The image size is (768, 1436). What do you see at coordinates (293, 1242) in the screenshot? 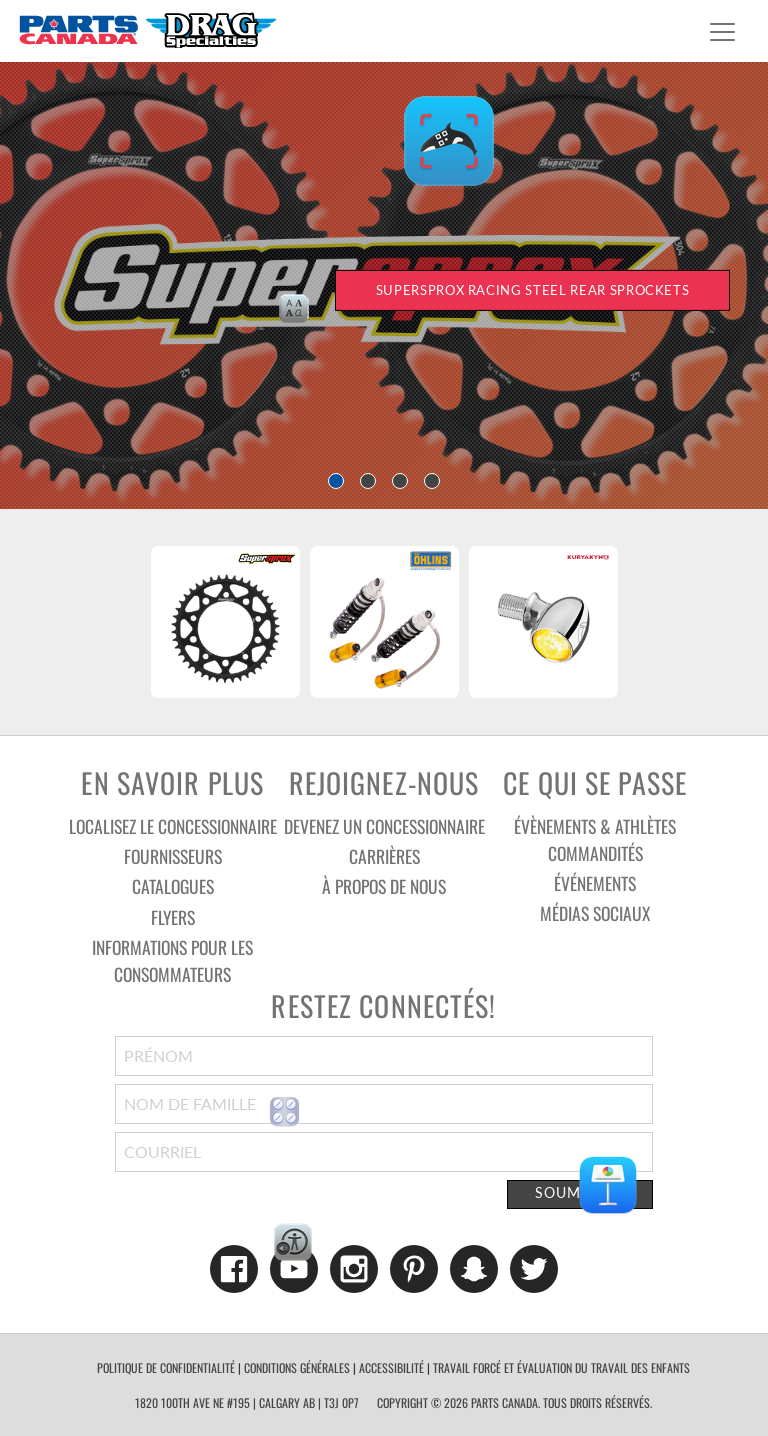
I see `open VoiceOver accessibility utility` at bounding box center [293, 1242].